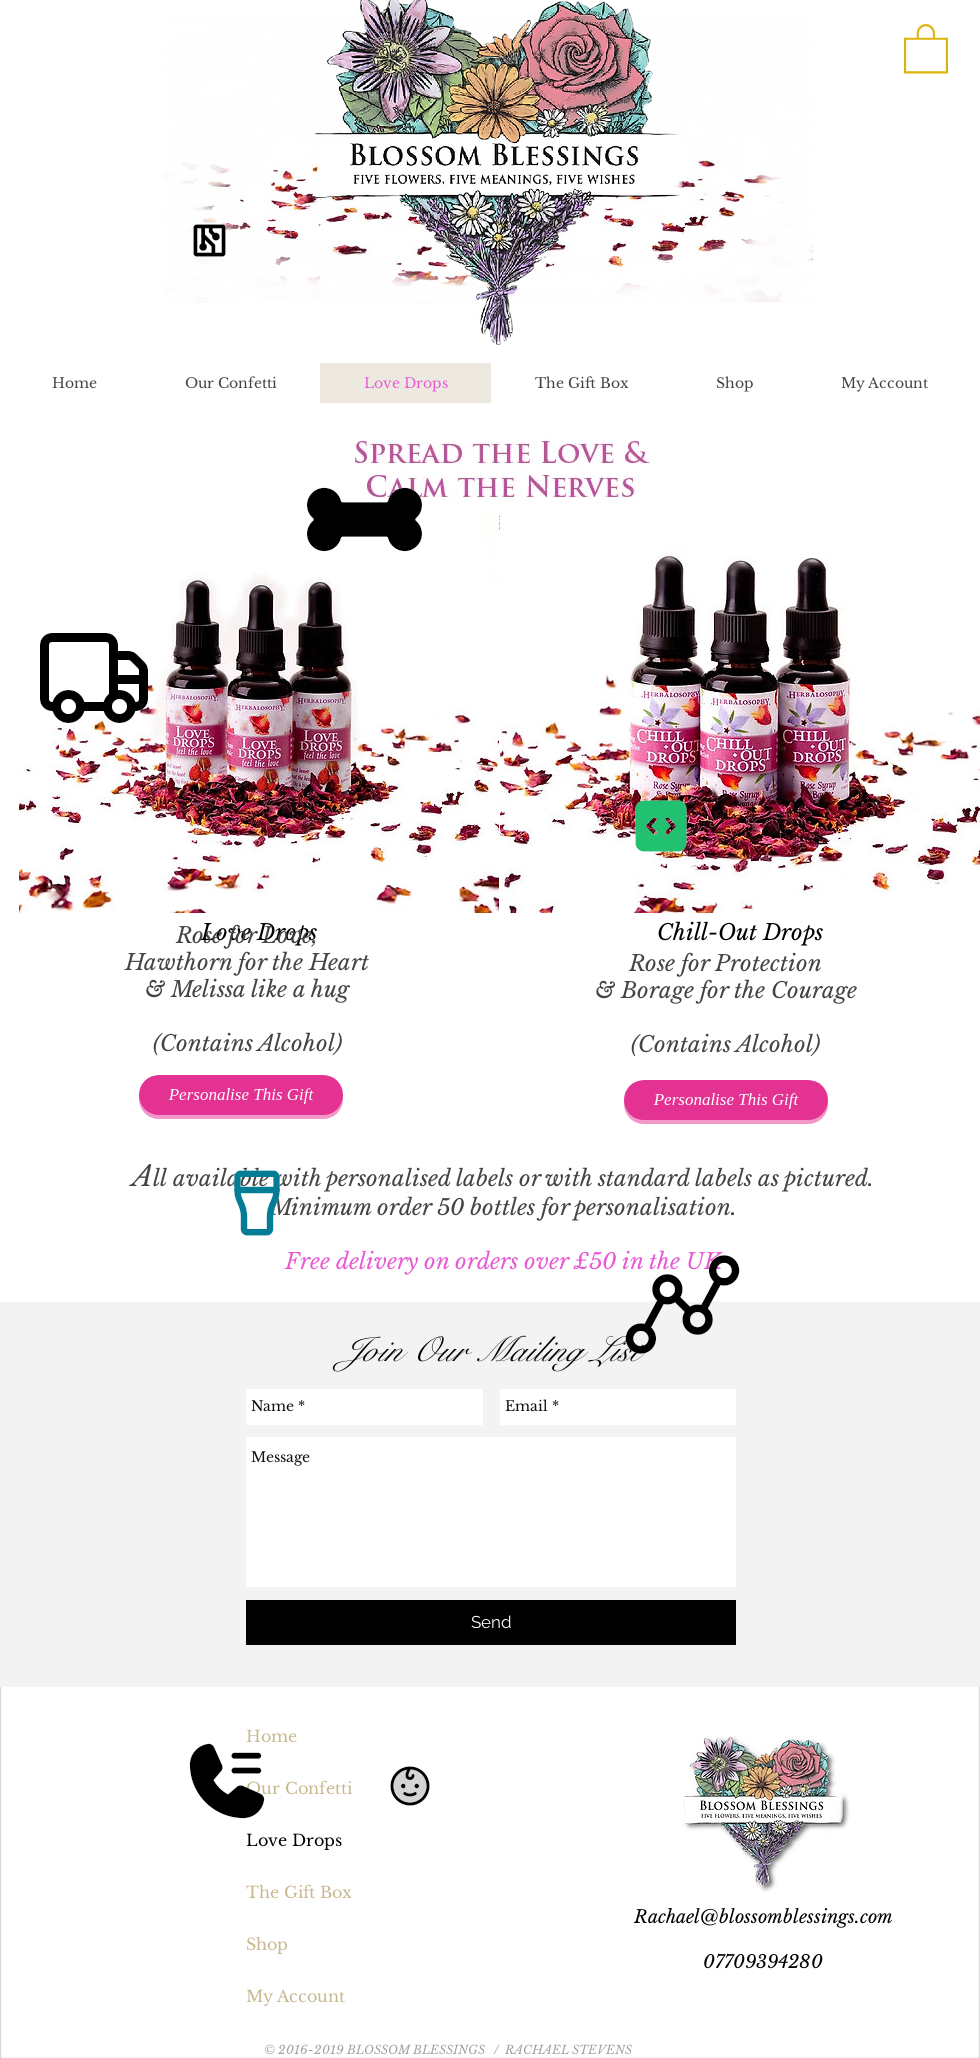 Image resolution: width=980 pixels, height=2058 pixels. What do you see at coordinates (364, 519) in the screenshot?
I see `access pet-related features or settings` at bounding box center [364, 519].